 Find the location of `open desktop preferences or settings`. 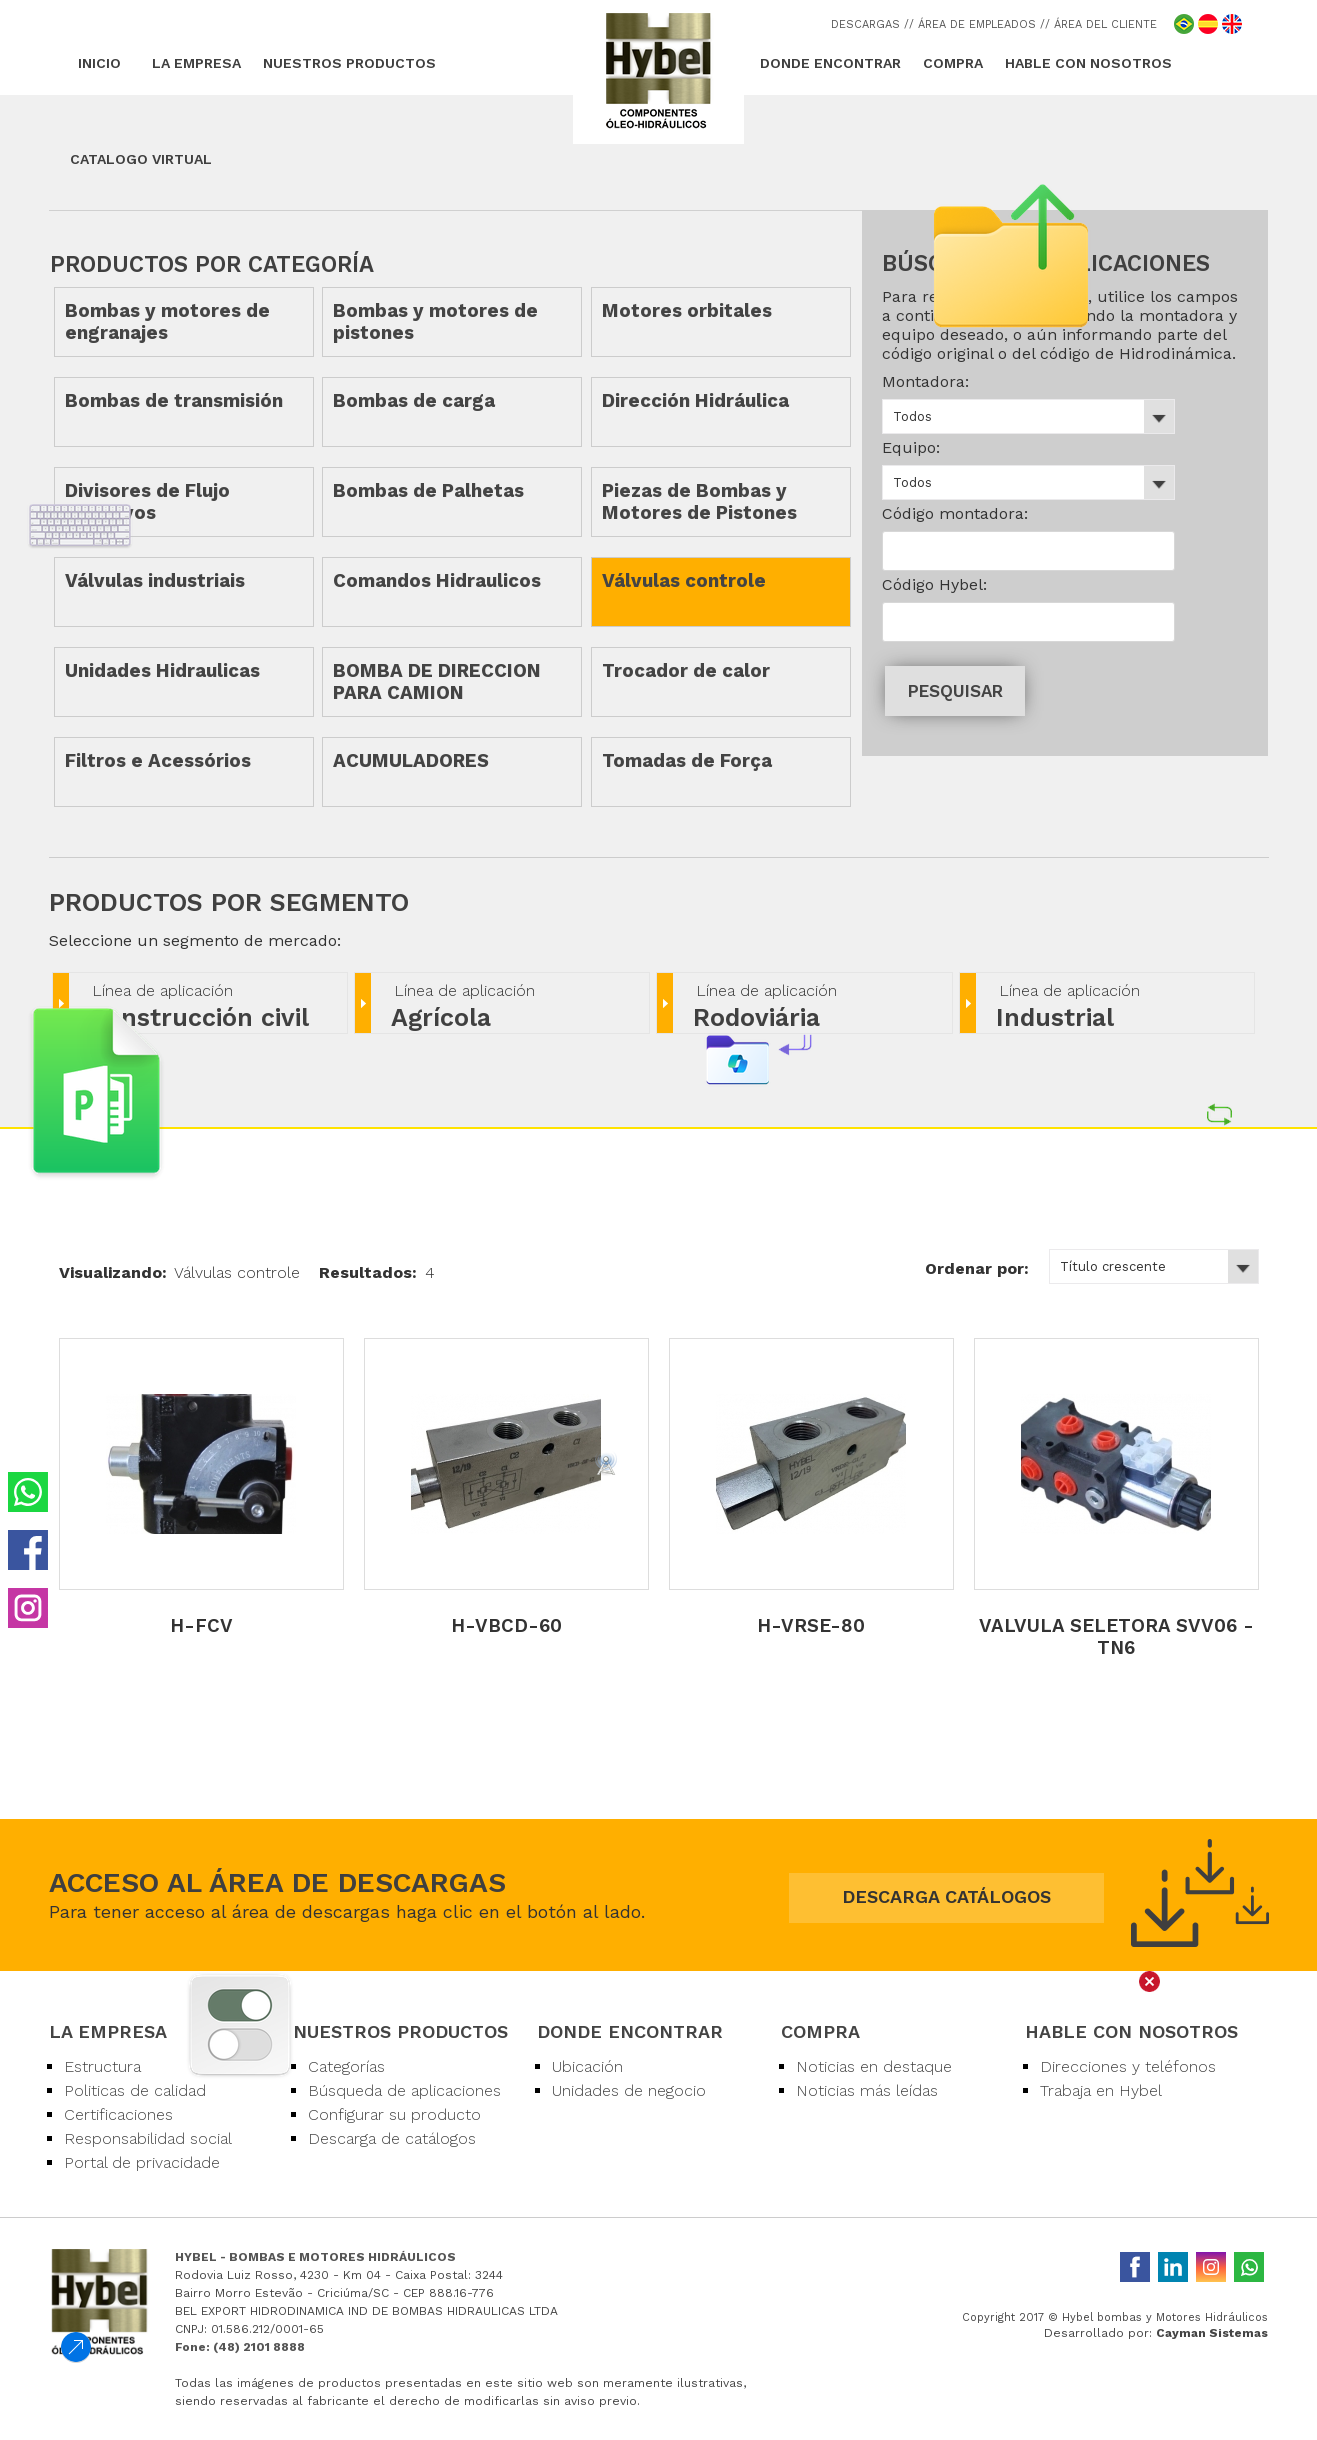

open desktop preferences or settings is located at coordinates (240, 2025).